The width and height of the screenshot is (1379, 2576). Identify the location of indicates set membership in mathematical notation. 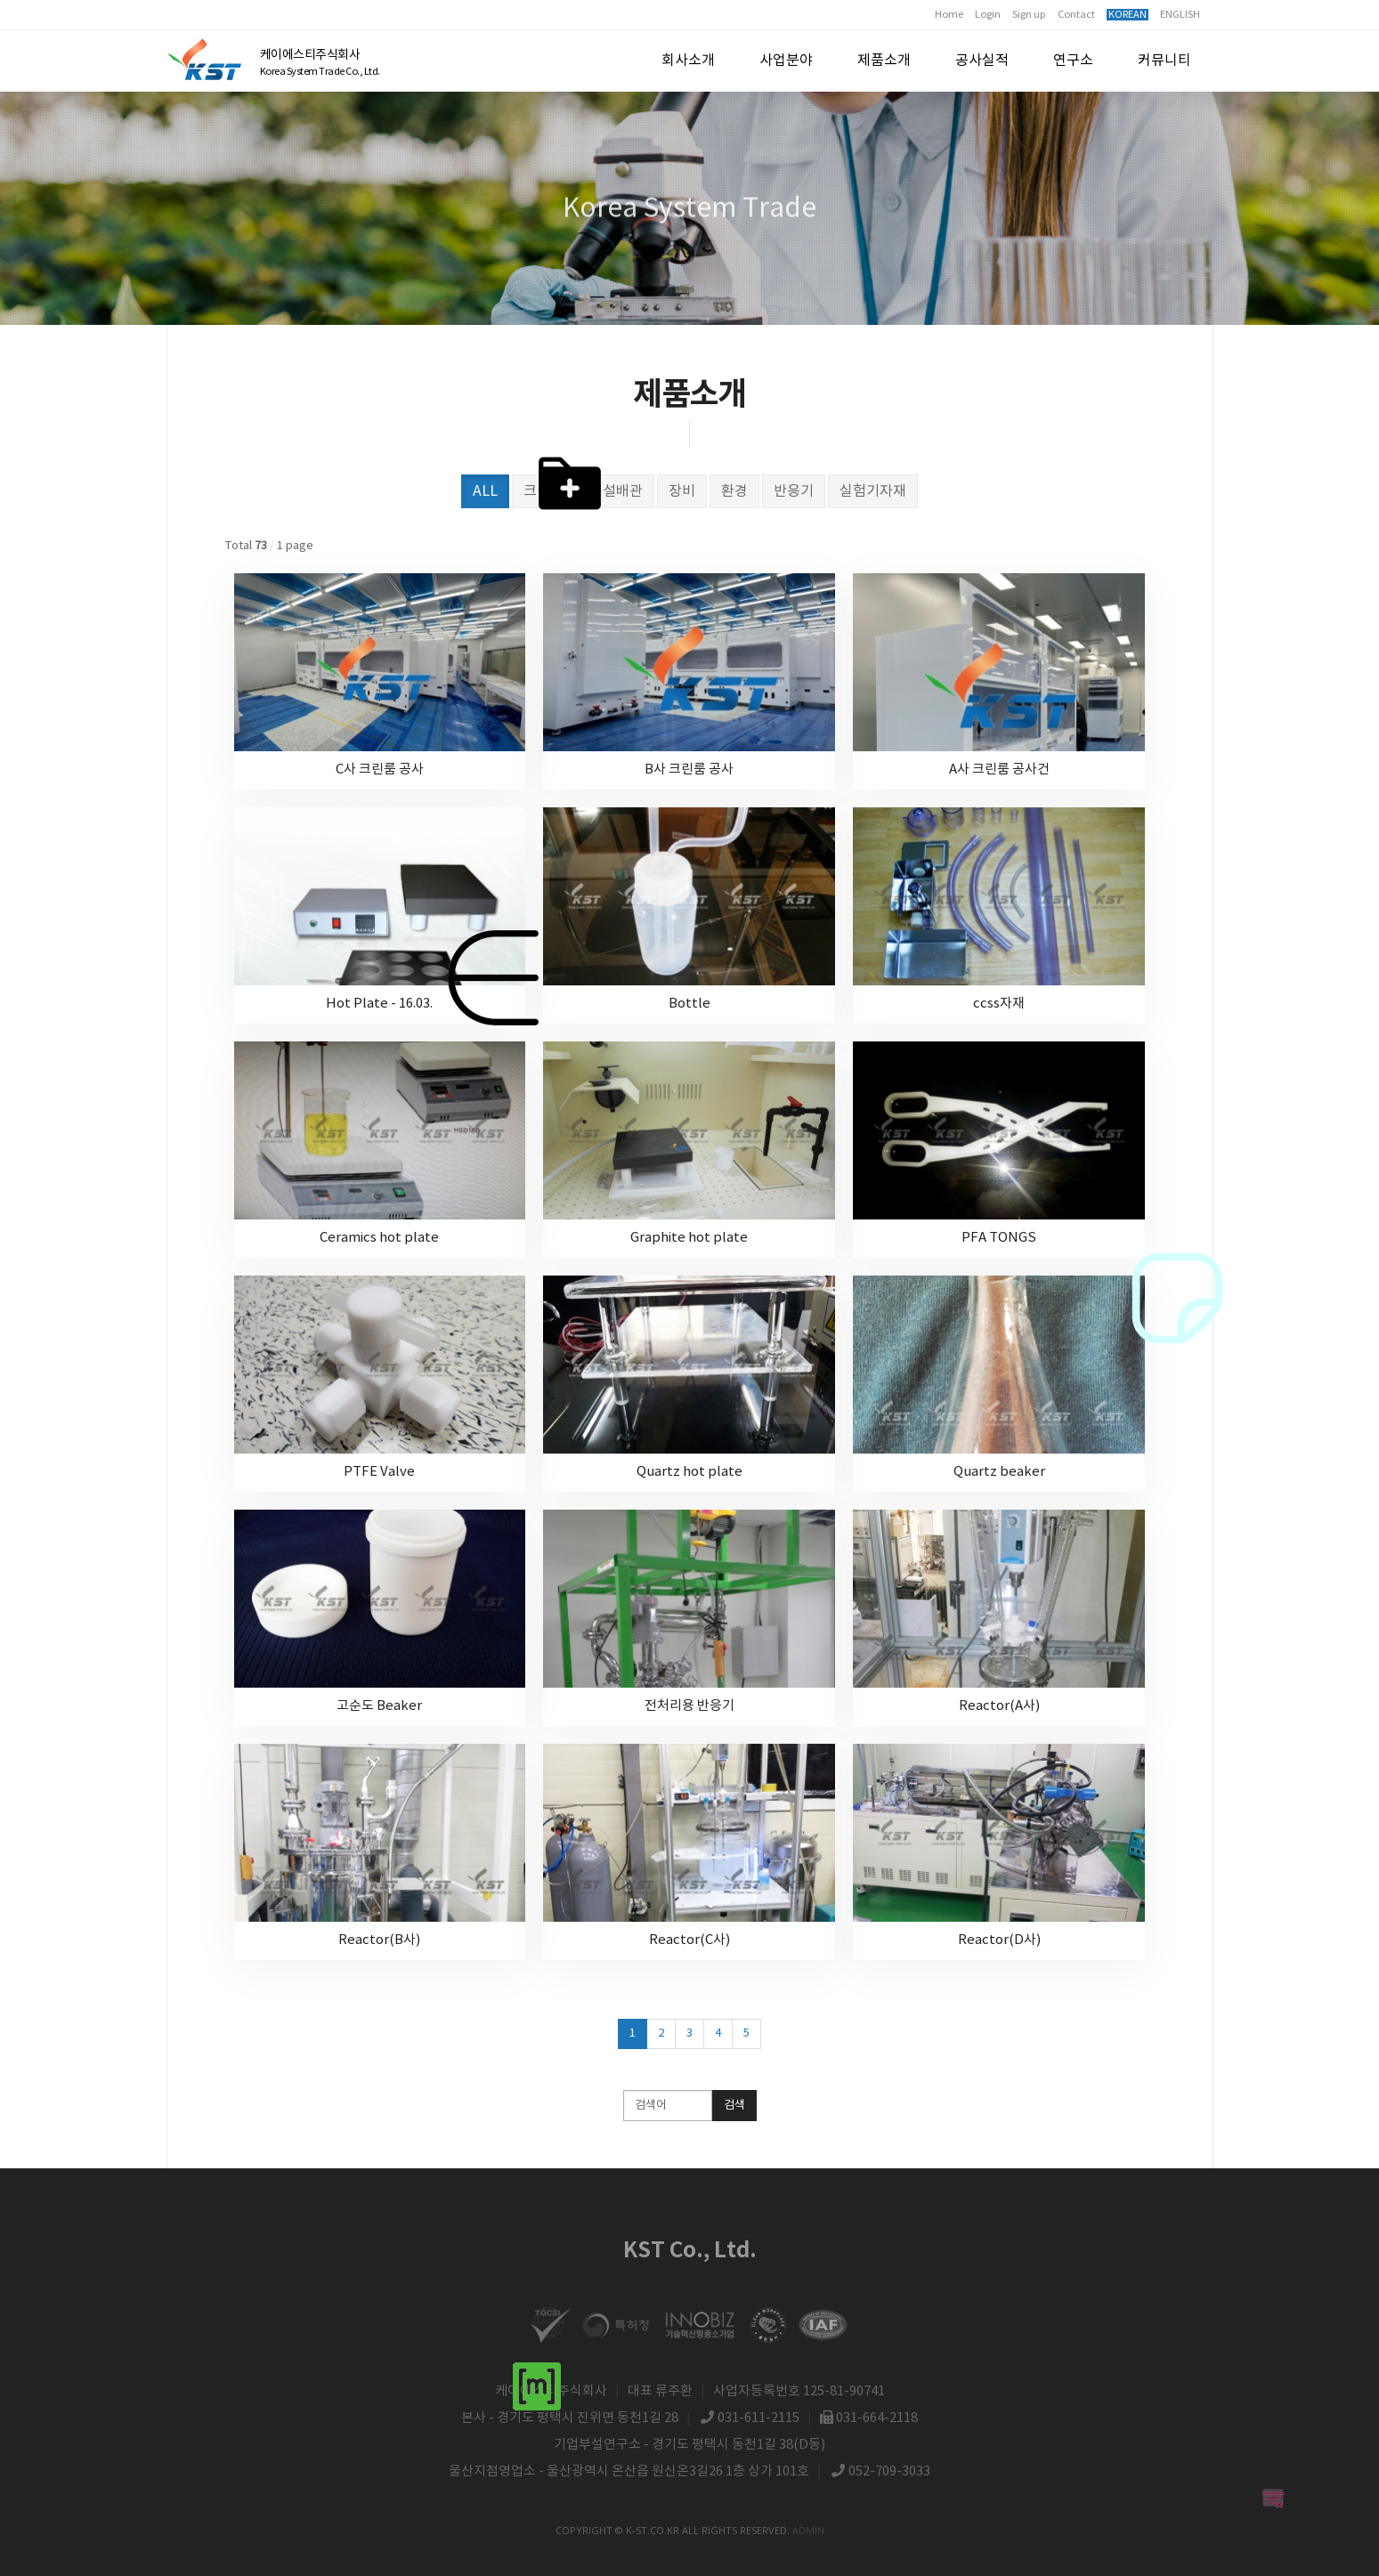
(495, 977).